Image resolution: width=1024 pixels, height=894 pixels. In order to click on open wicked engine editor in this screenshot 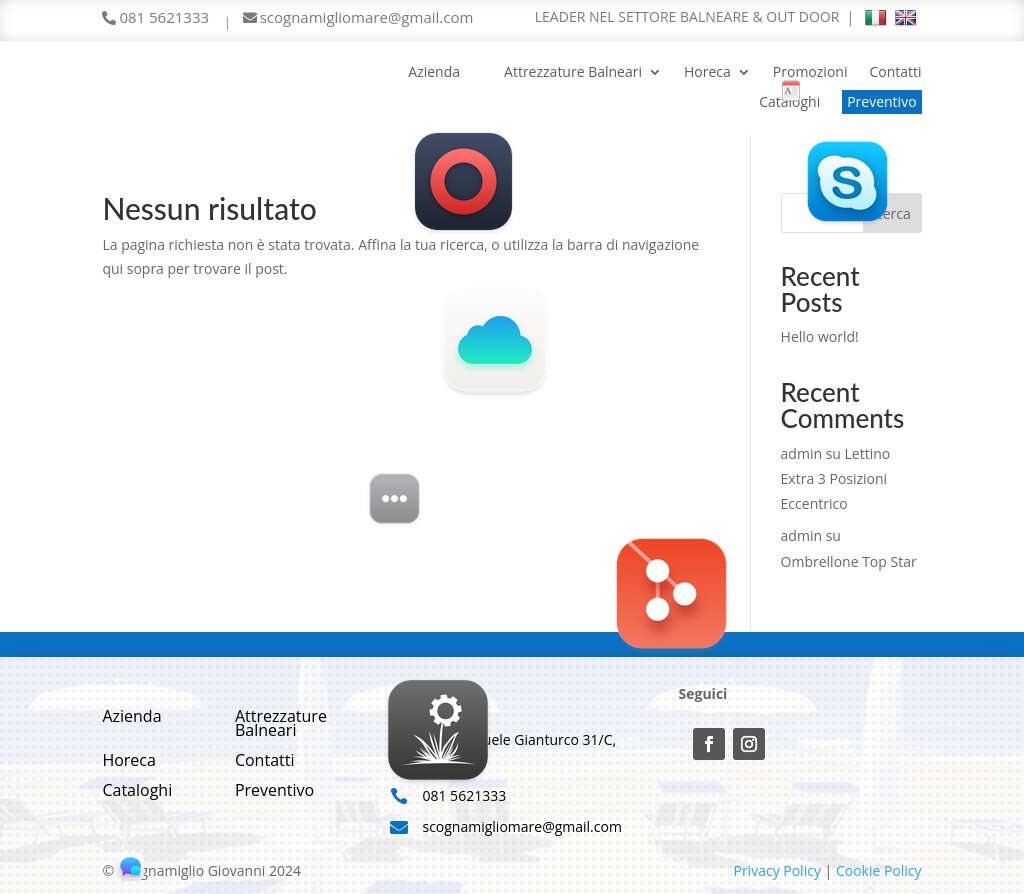, I will do `click(438, 730)`.